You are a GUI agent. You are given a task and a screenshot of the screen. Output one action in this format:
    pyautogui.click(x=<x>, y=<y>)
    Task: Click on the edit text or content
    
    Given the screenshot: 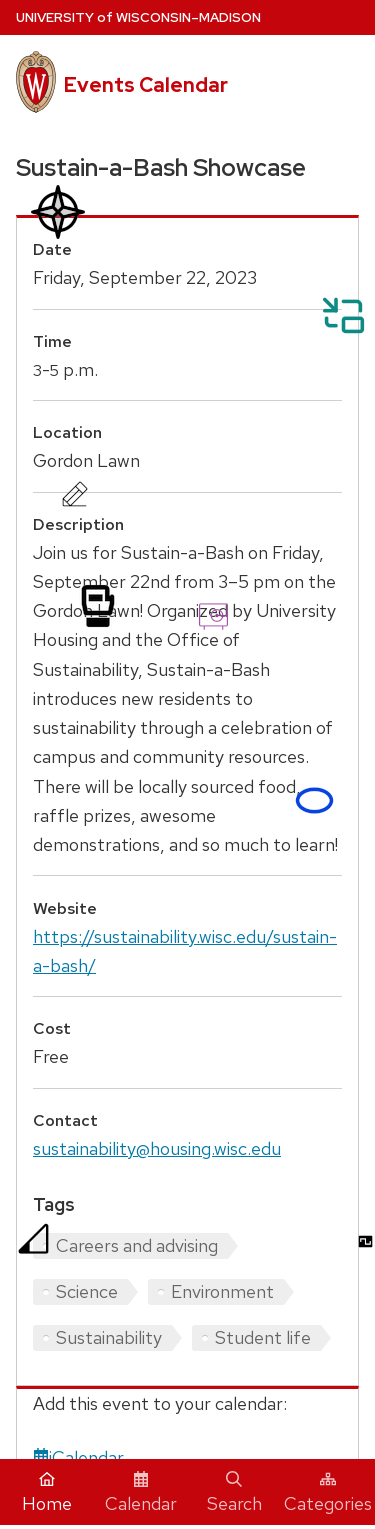 What is the action you would take?
    pyautogui.click(x=74, y=494)
    